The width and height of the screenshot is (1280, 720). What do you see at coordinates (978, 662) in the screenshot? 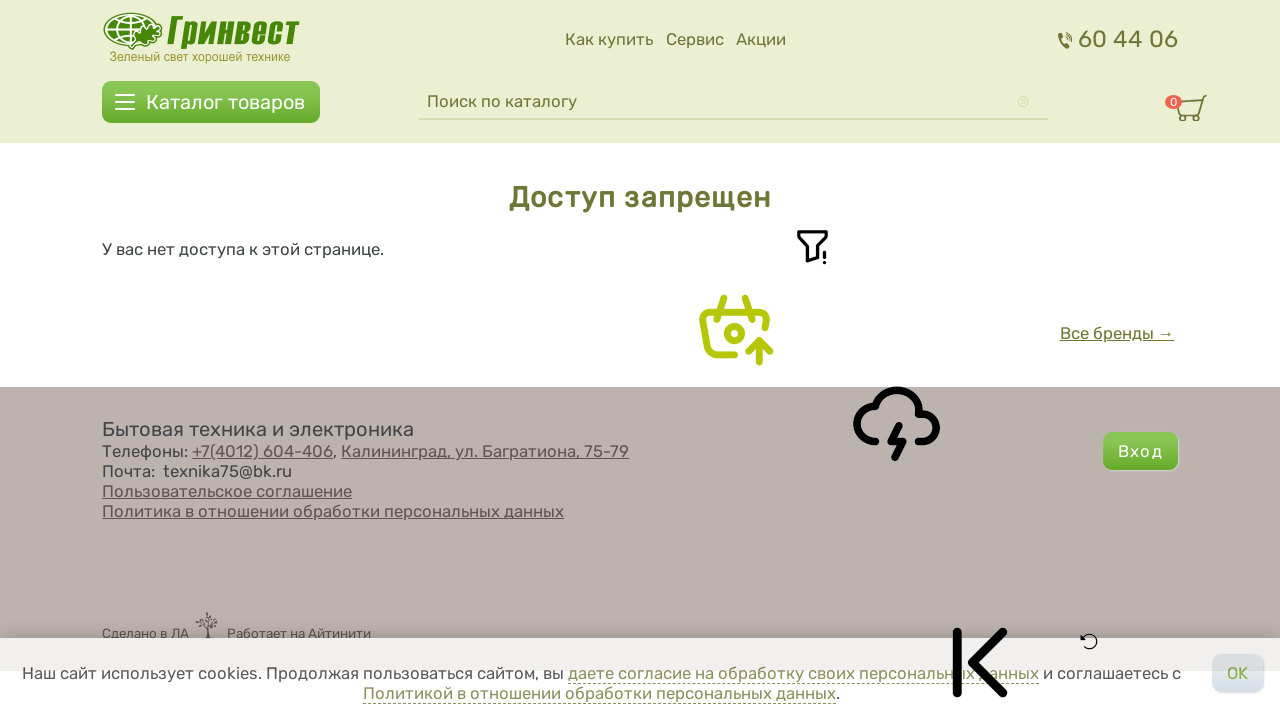
I see `navigate to the beginning or first item` at bounding box center [978, 662].